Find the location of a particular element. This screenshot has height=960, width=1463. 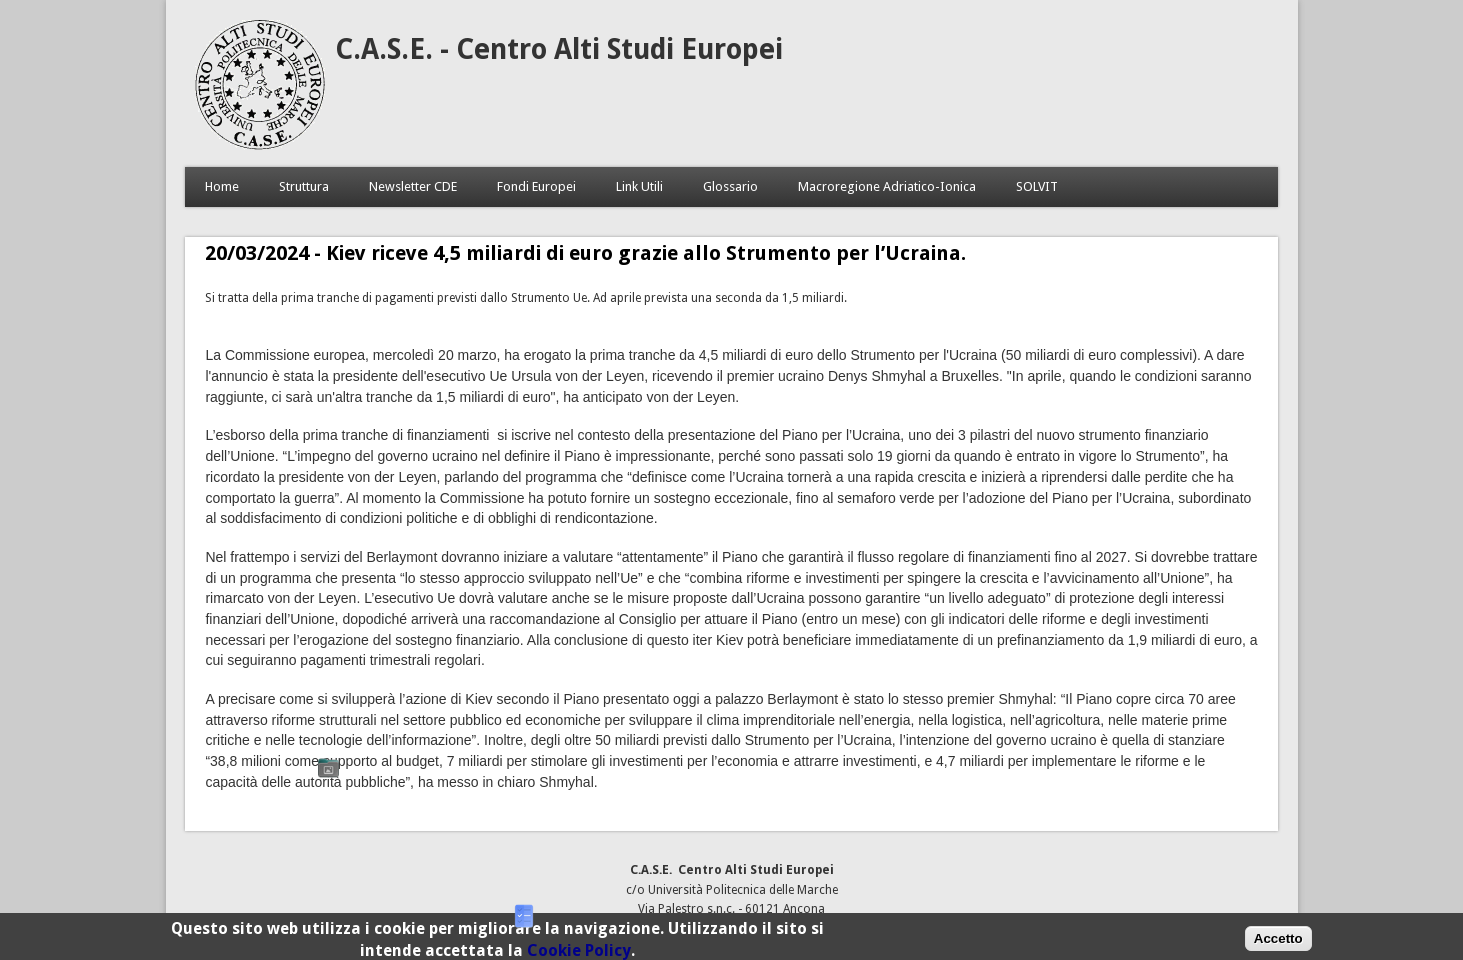

open the GNOME To Do task manager app is located at coordinates (524, 916).